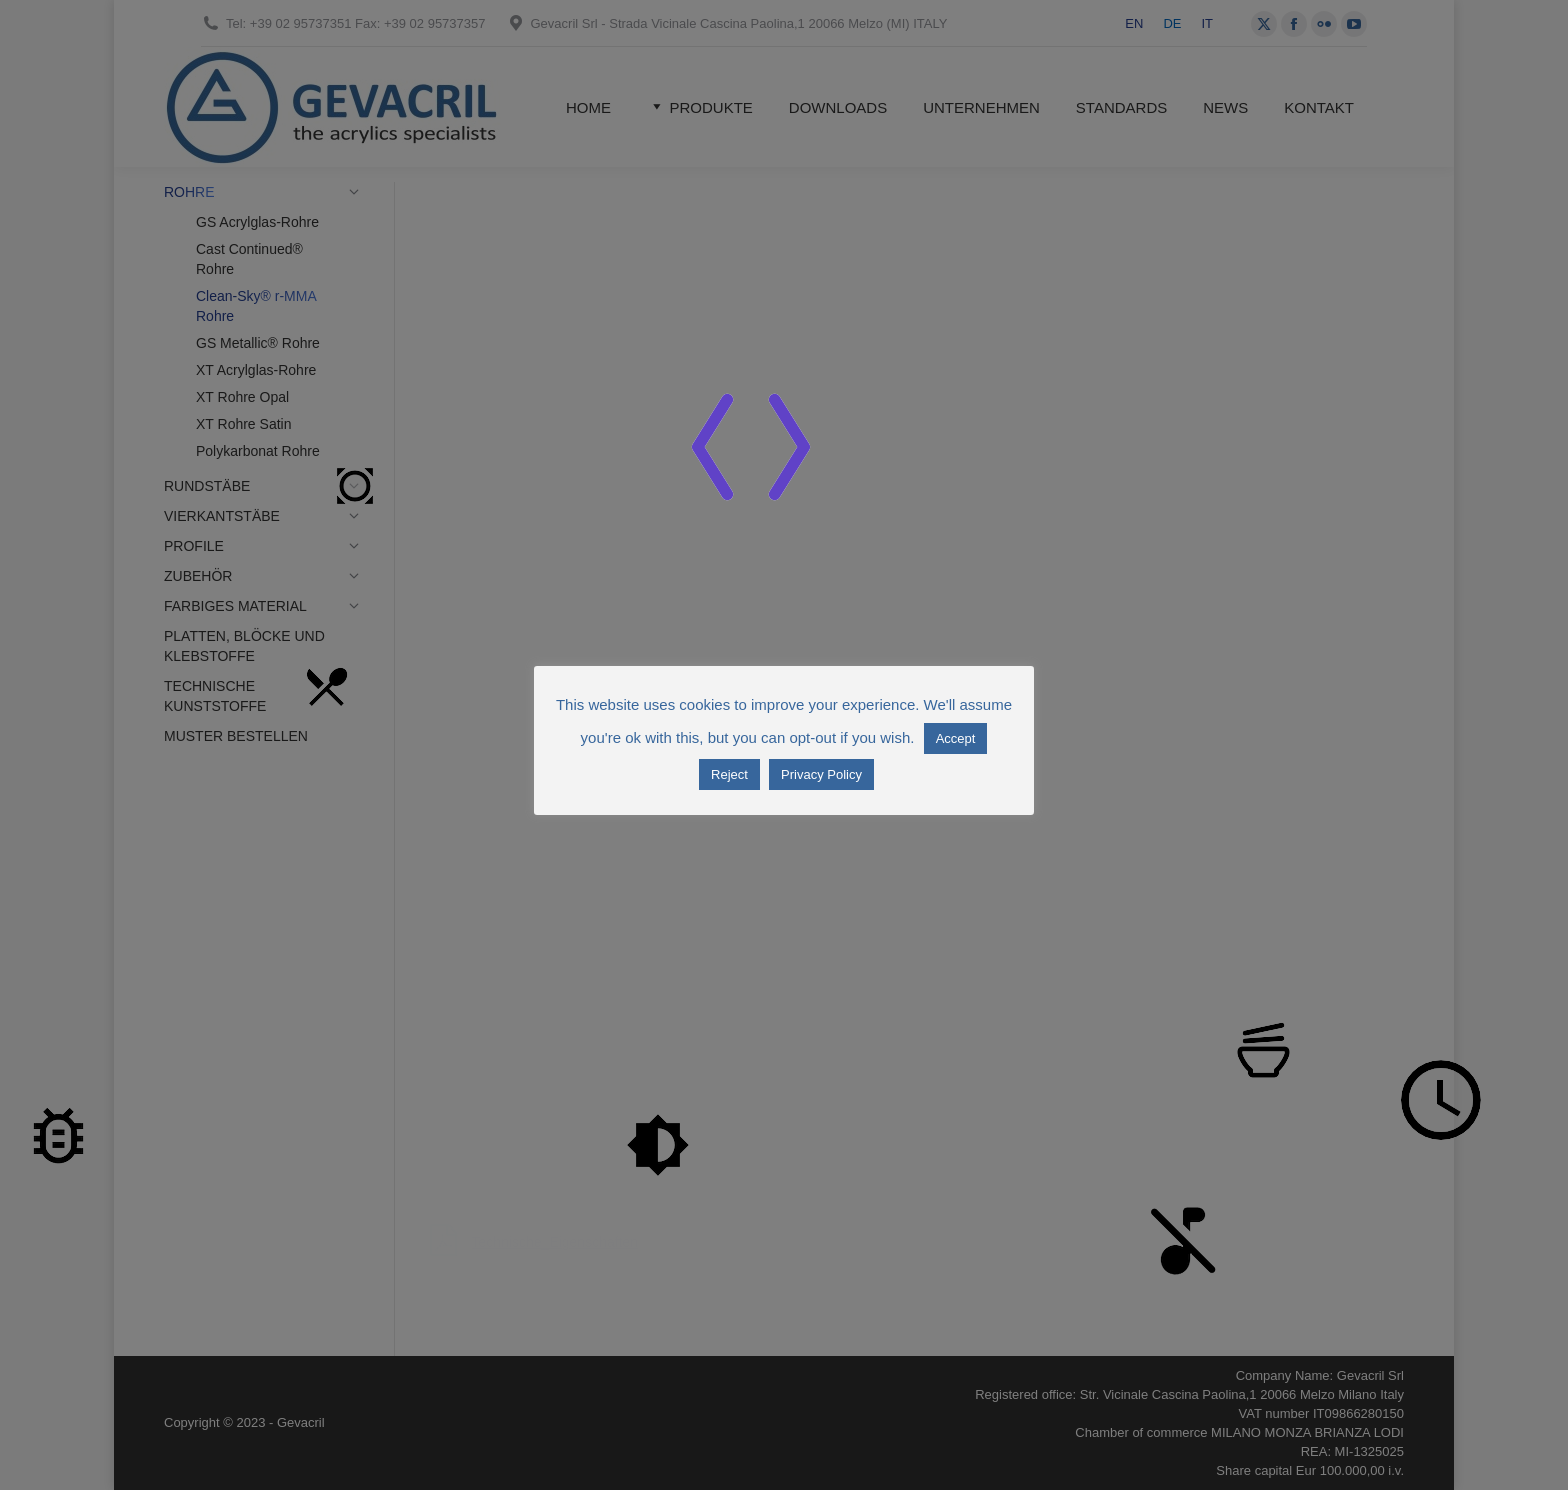 The width and height of the screenshot is (1568, 1490). Describe the element at coordinates (1441, 1100) in the screenshot. I see `view time or clock settings` at that location.